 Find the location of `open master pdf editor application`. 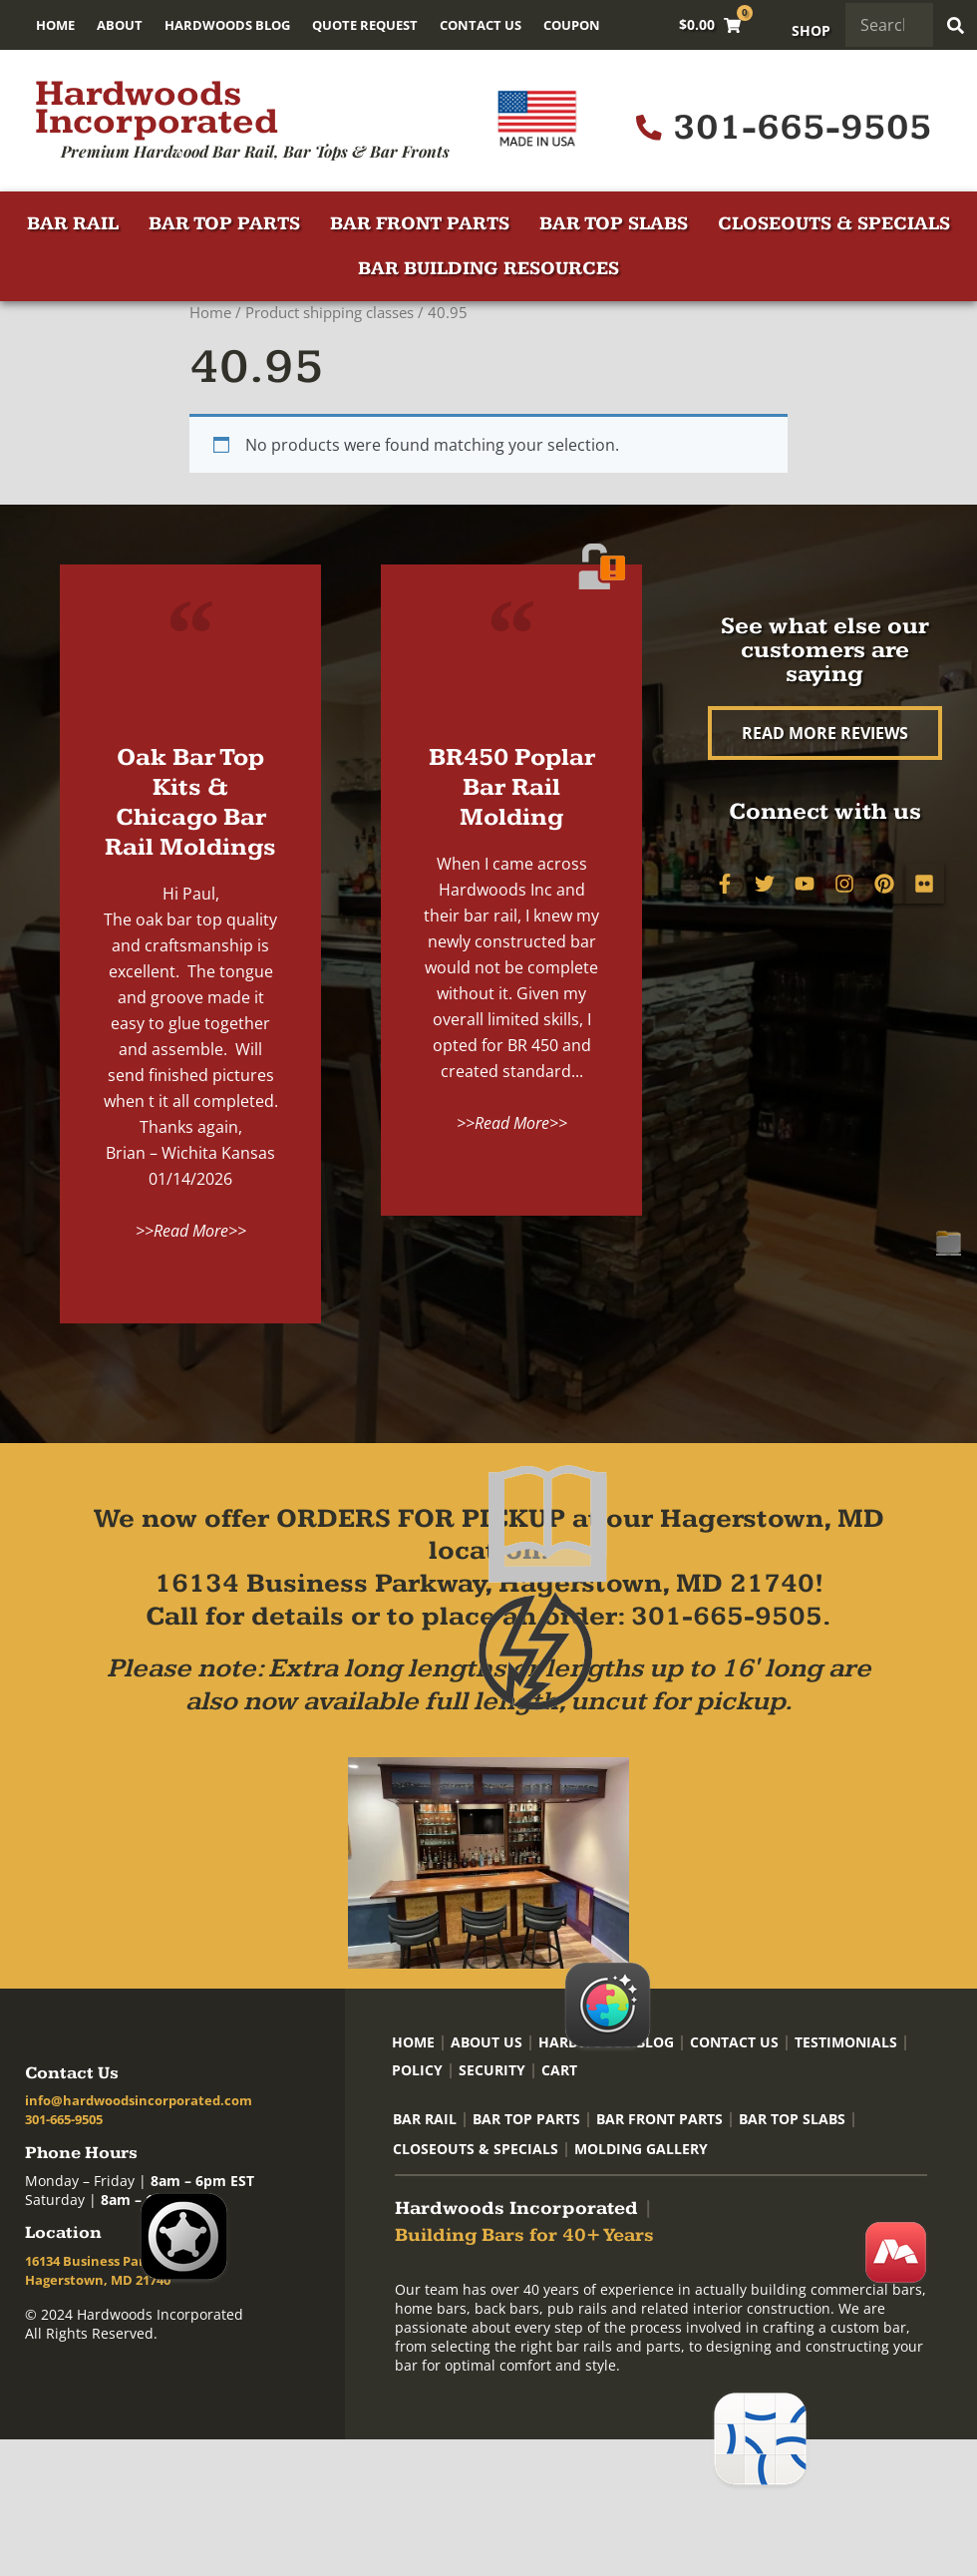

open master pdf editor application is located at coordinates (895, 2252).